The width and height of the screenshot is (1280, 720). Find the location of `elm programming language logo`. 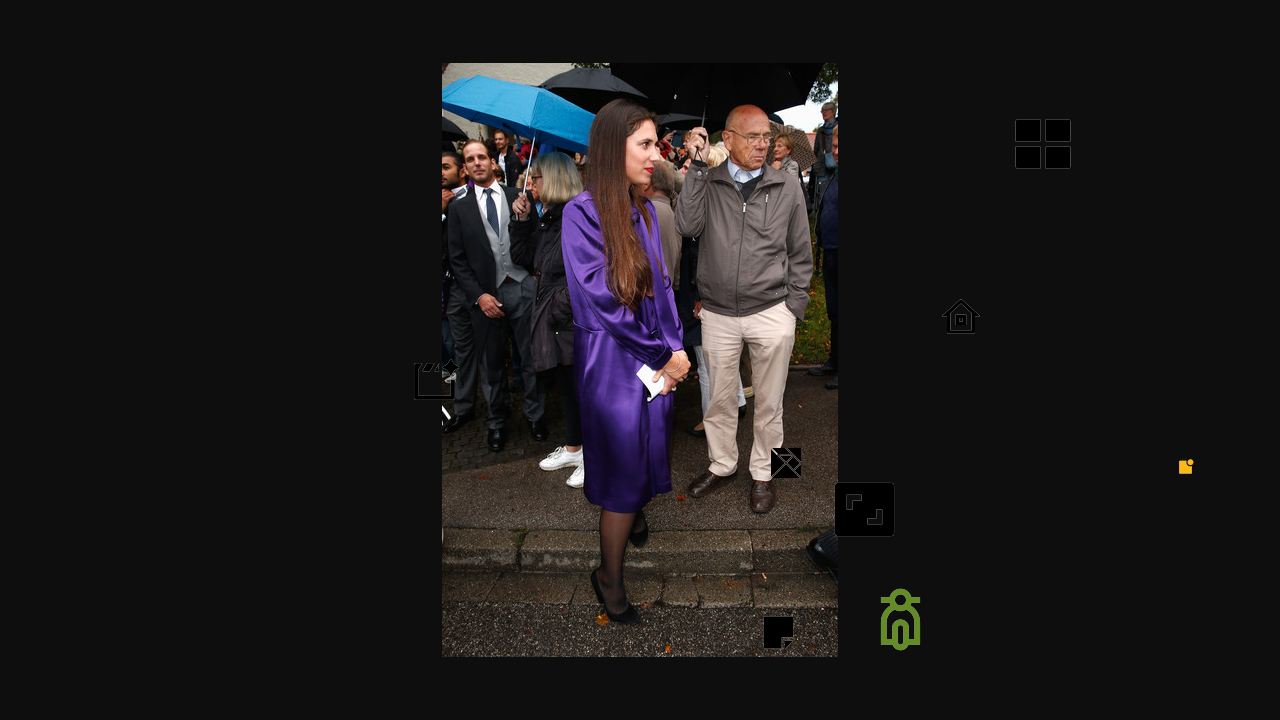

elm programming language logo is located at coordinates (786, 463).